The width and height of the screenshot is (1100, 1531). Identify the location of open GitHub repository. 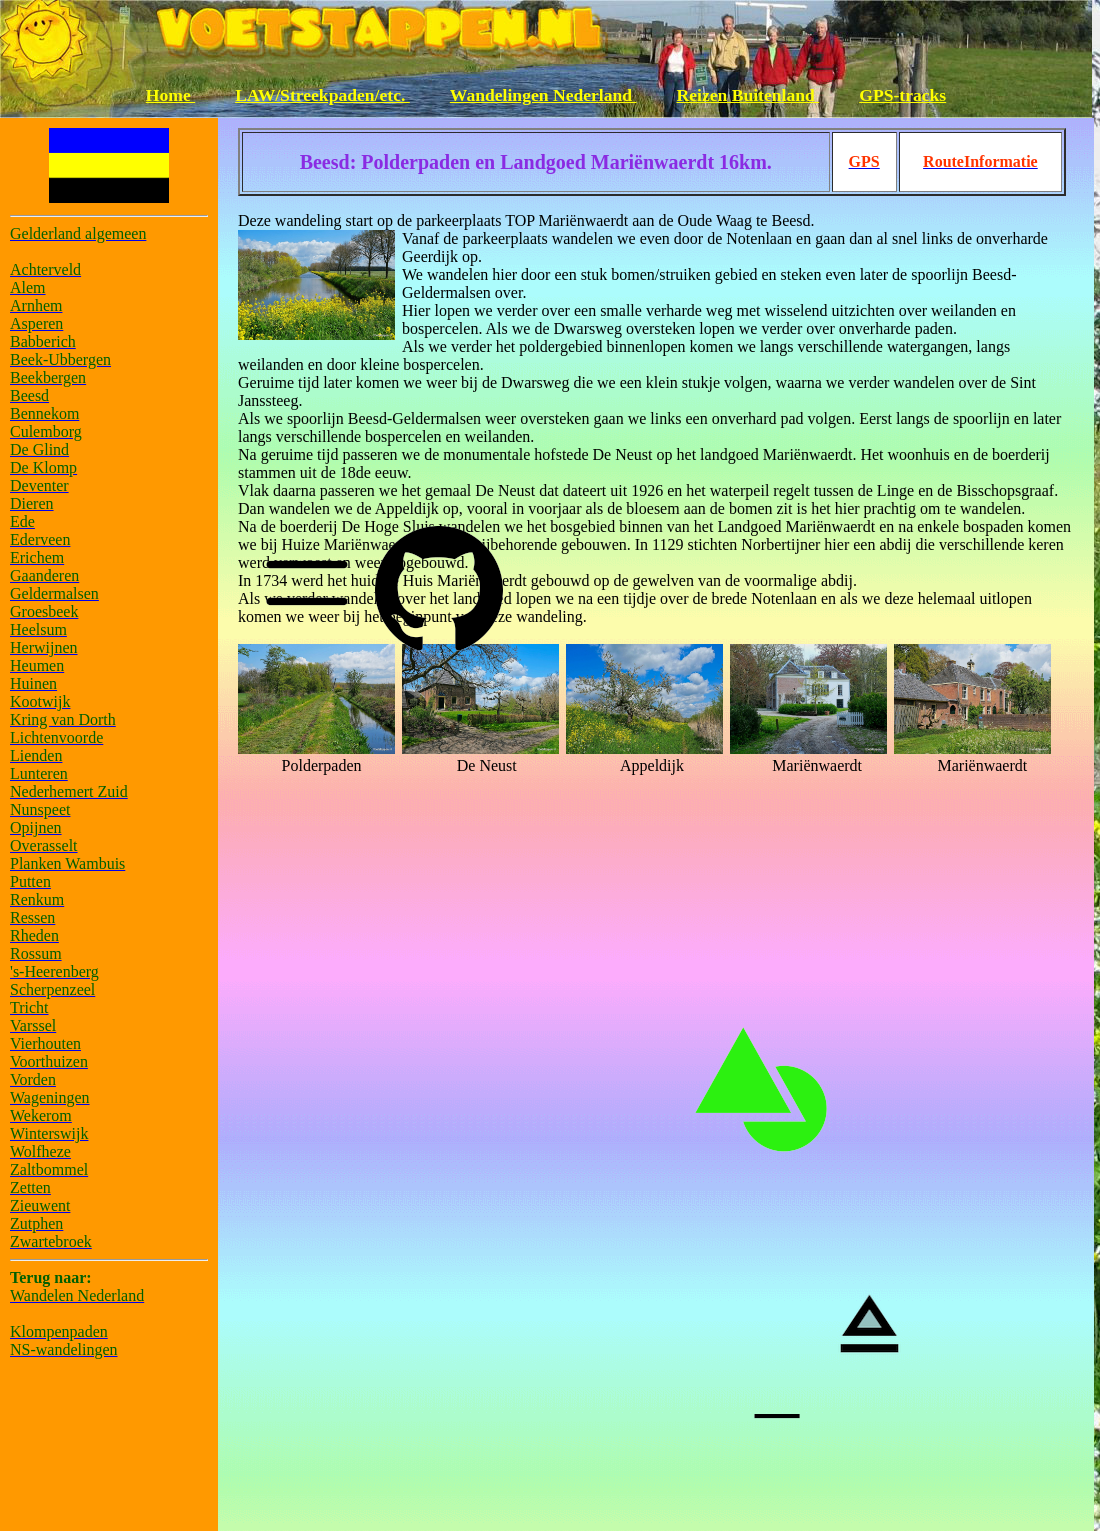
(439, 590).